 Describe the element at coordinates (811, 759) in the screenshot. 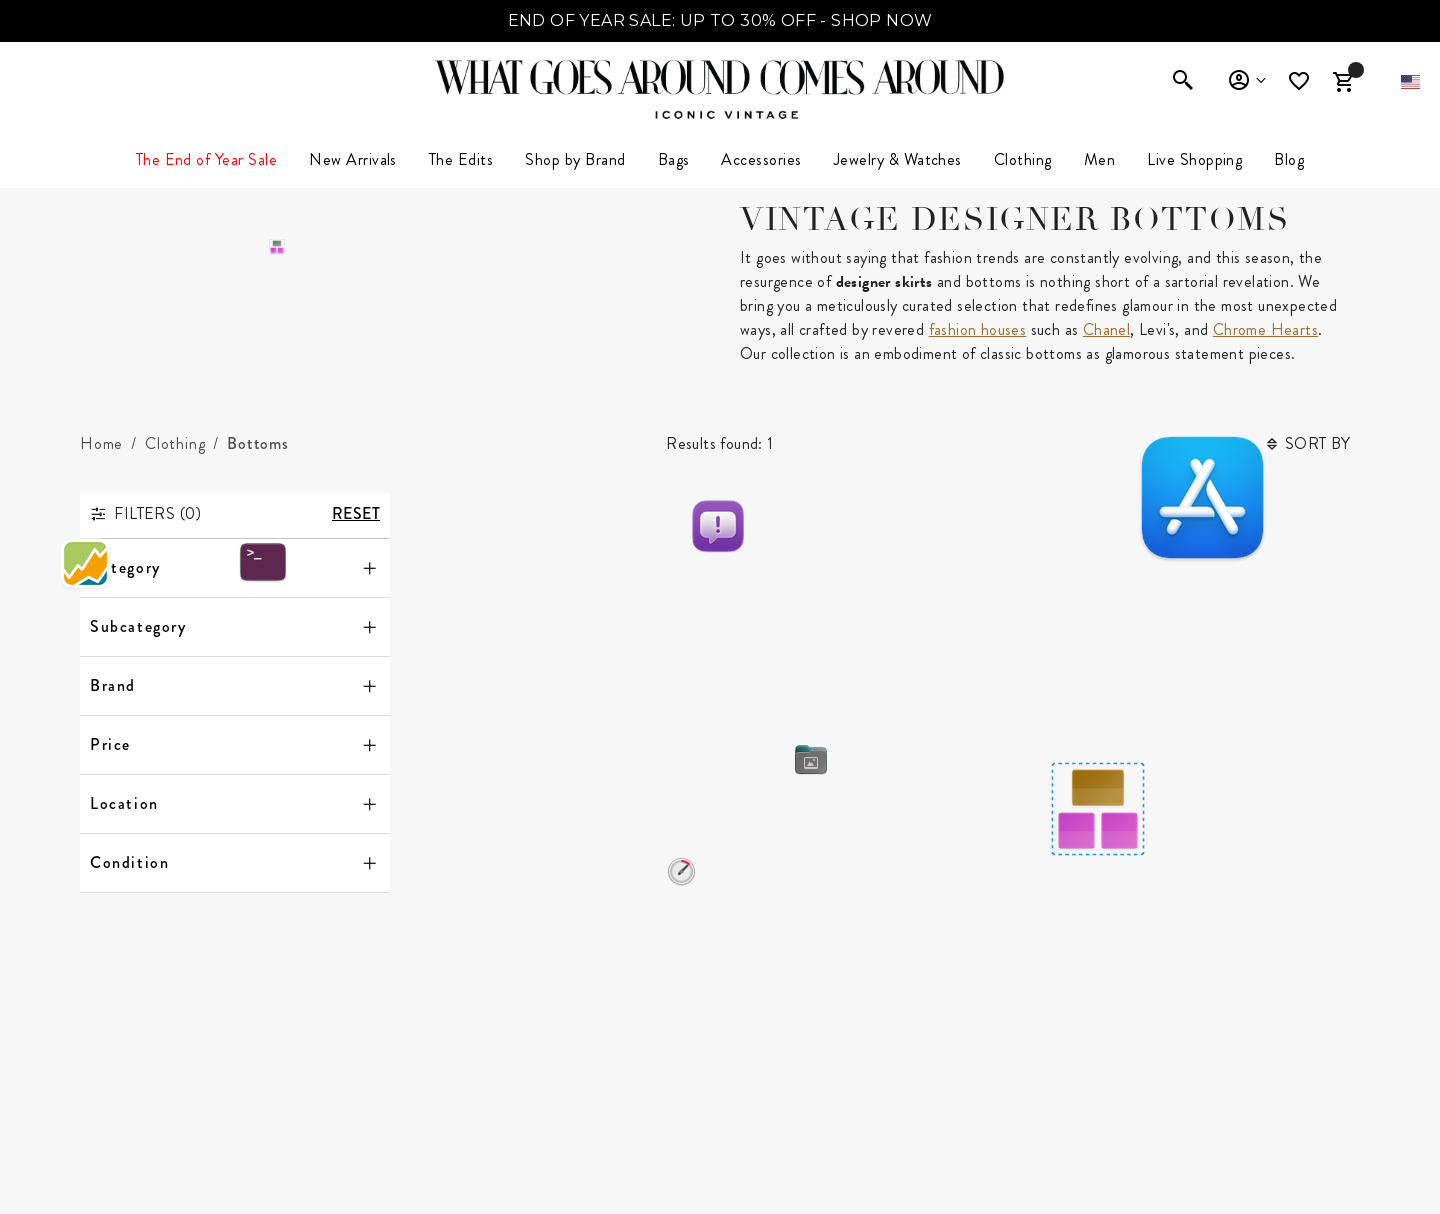

I see `open your pictures folder` at that location.